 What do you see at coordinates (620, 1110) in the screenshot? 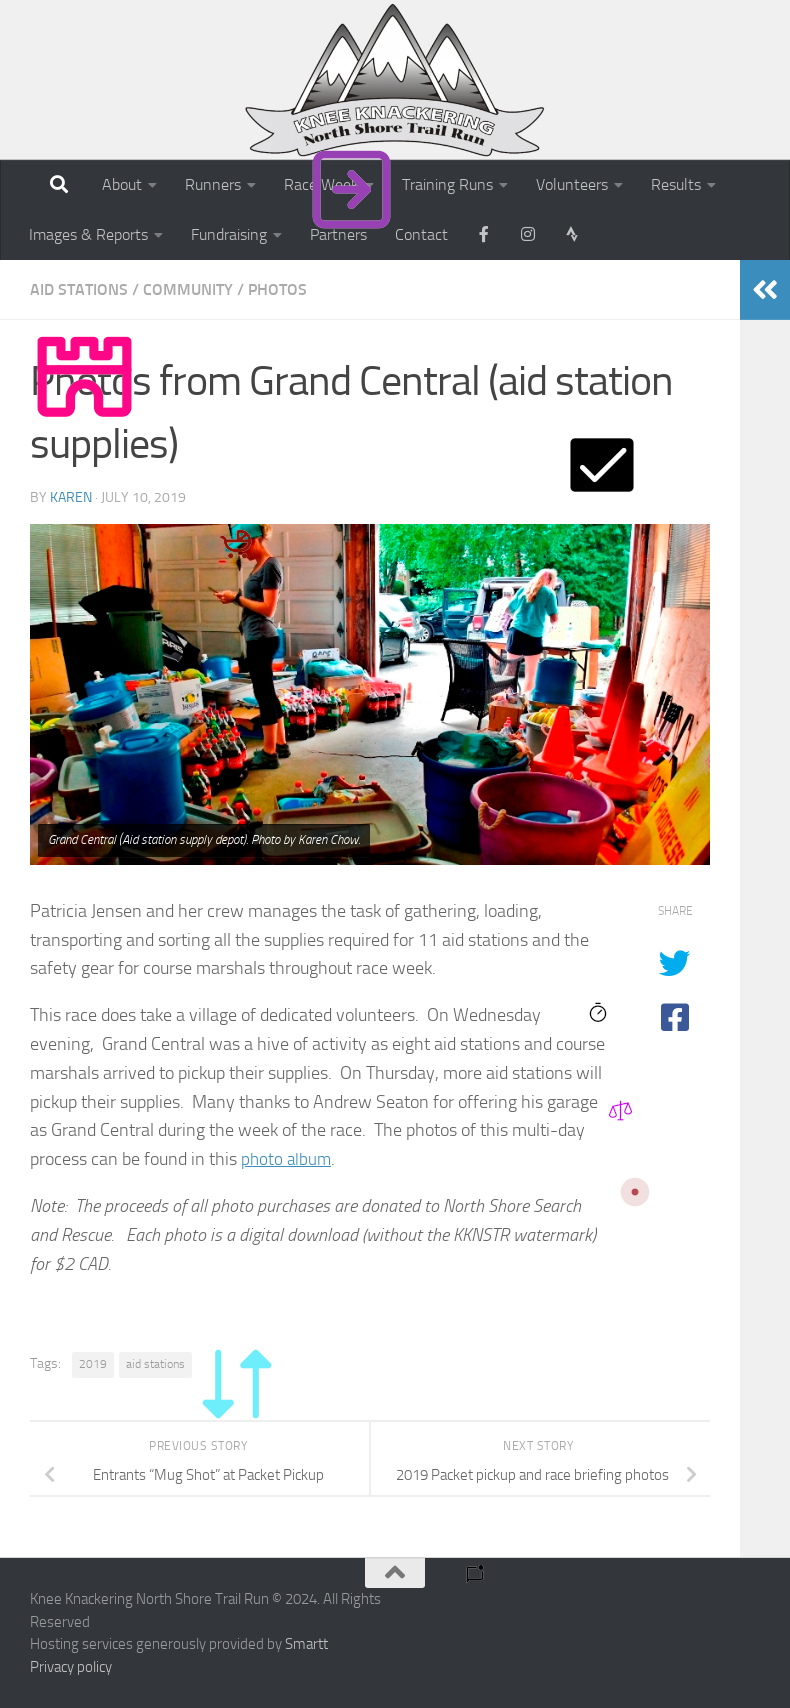
I see `compare items or options` at bounding box center [620, 1110].